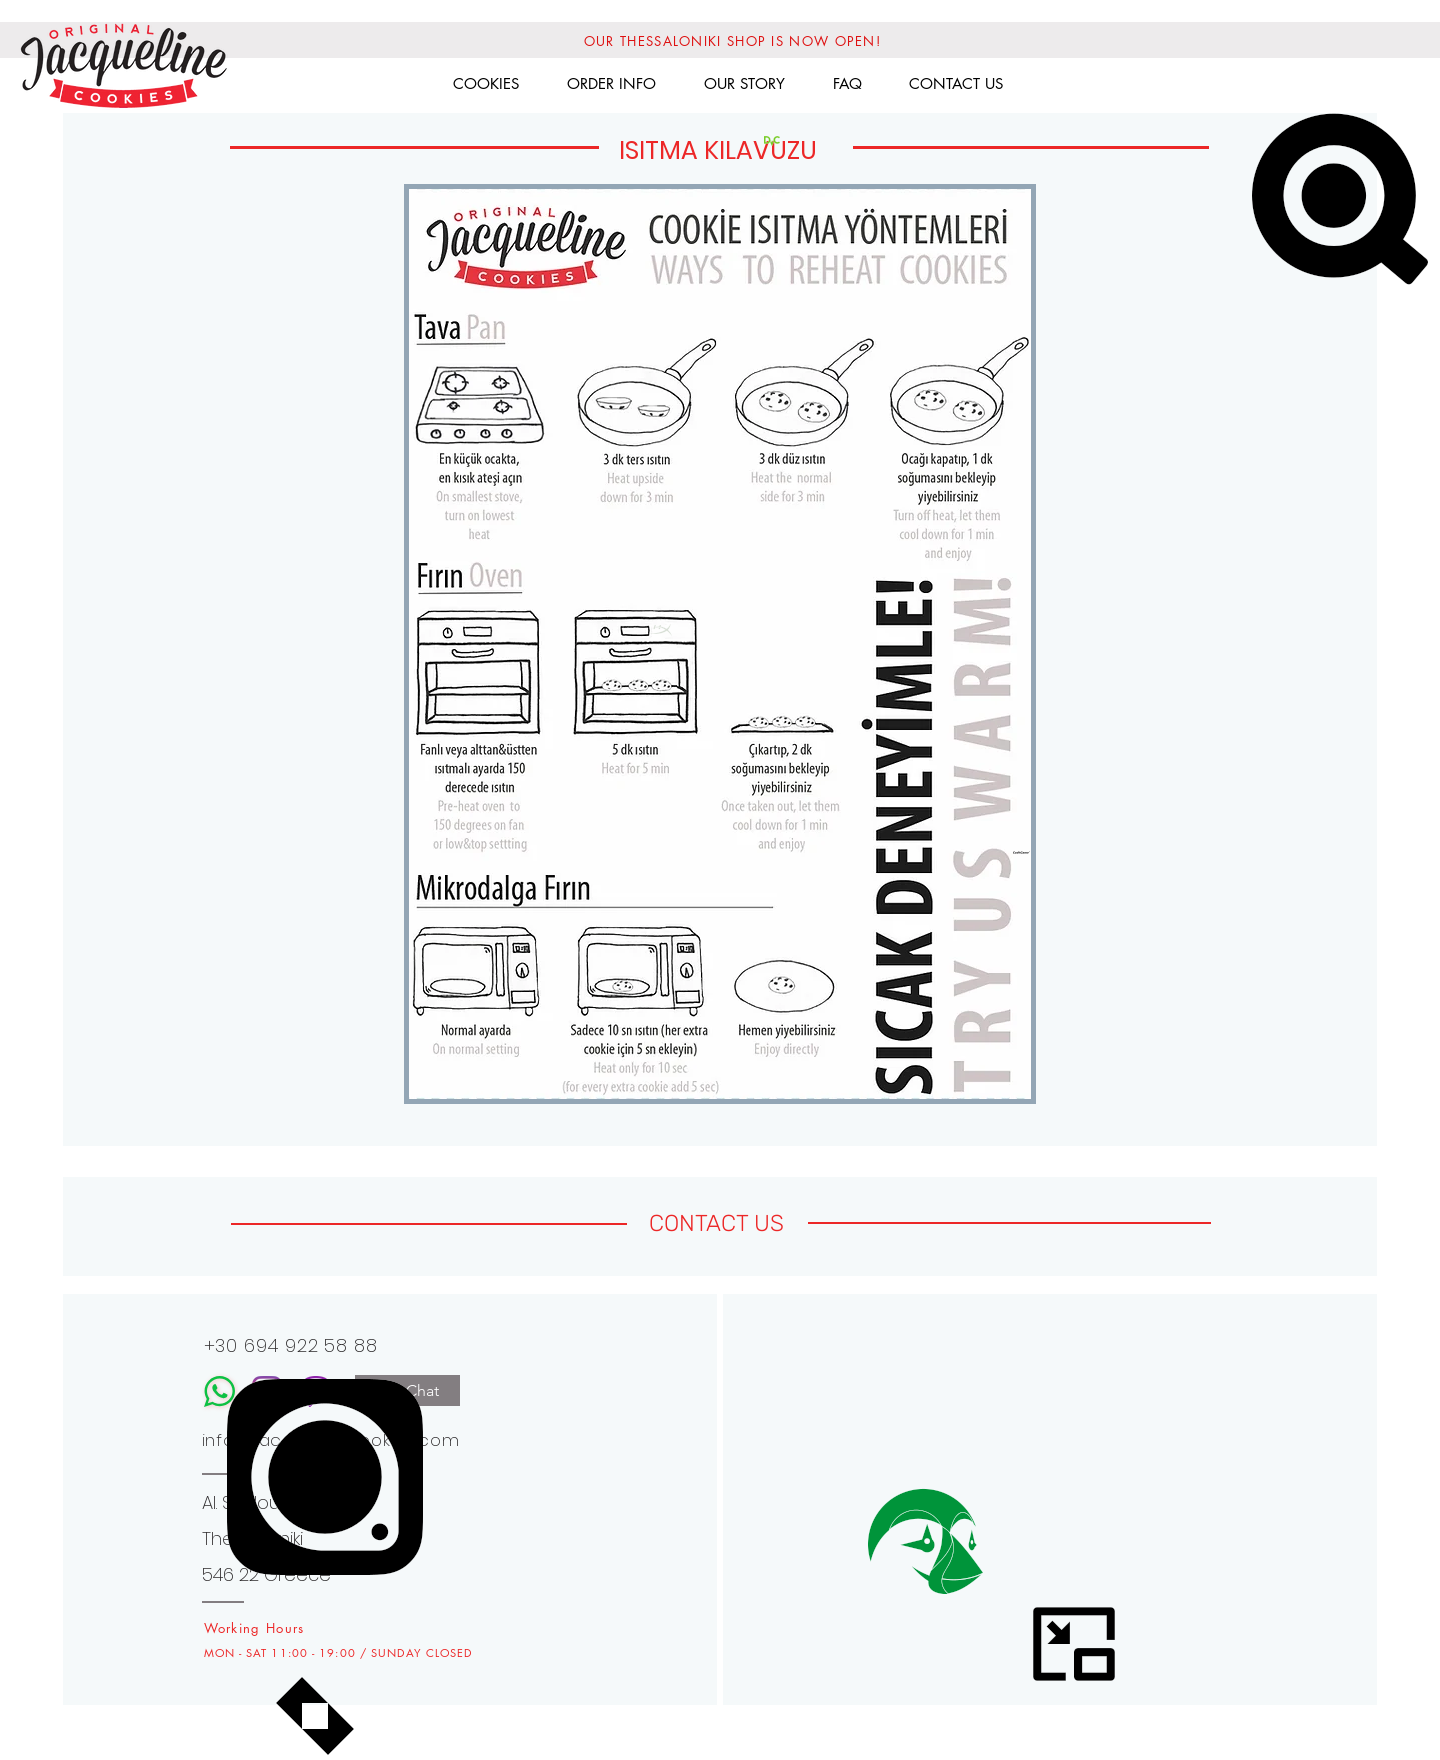  What do you see at coordinates (325, 1477) in the screenshot?
I see `open the PlanGrid app` at bounding box center [325, 1477].